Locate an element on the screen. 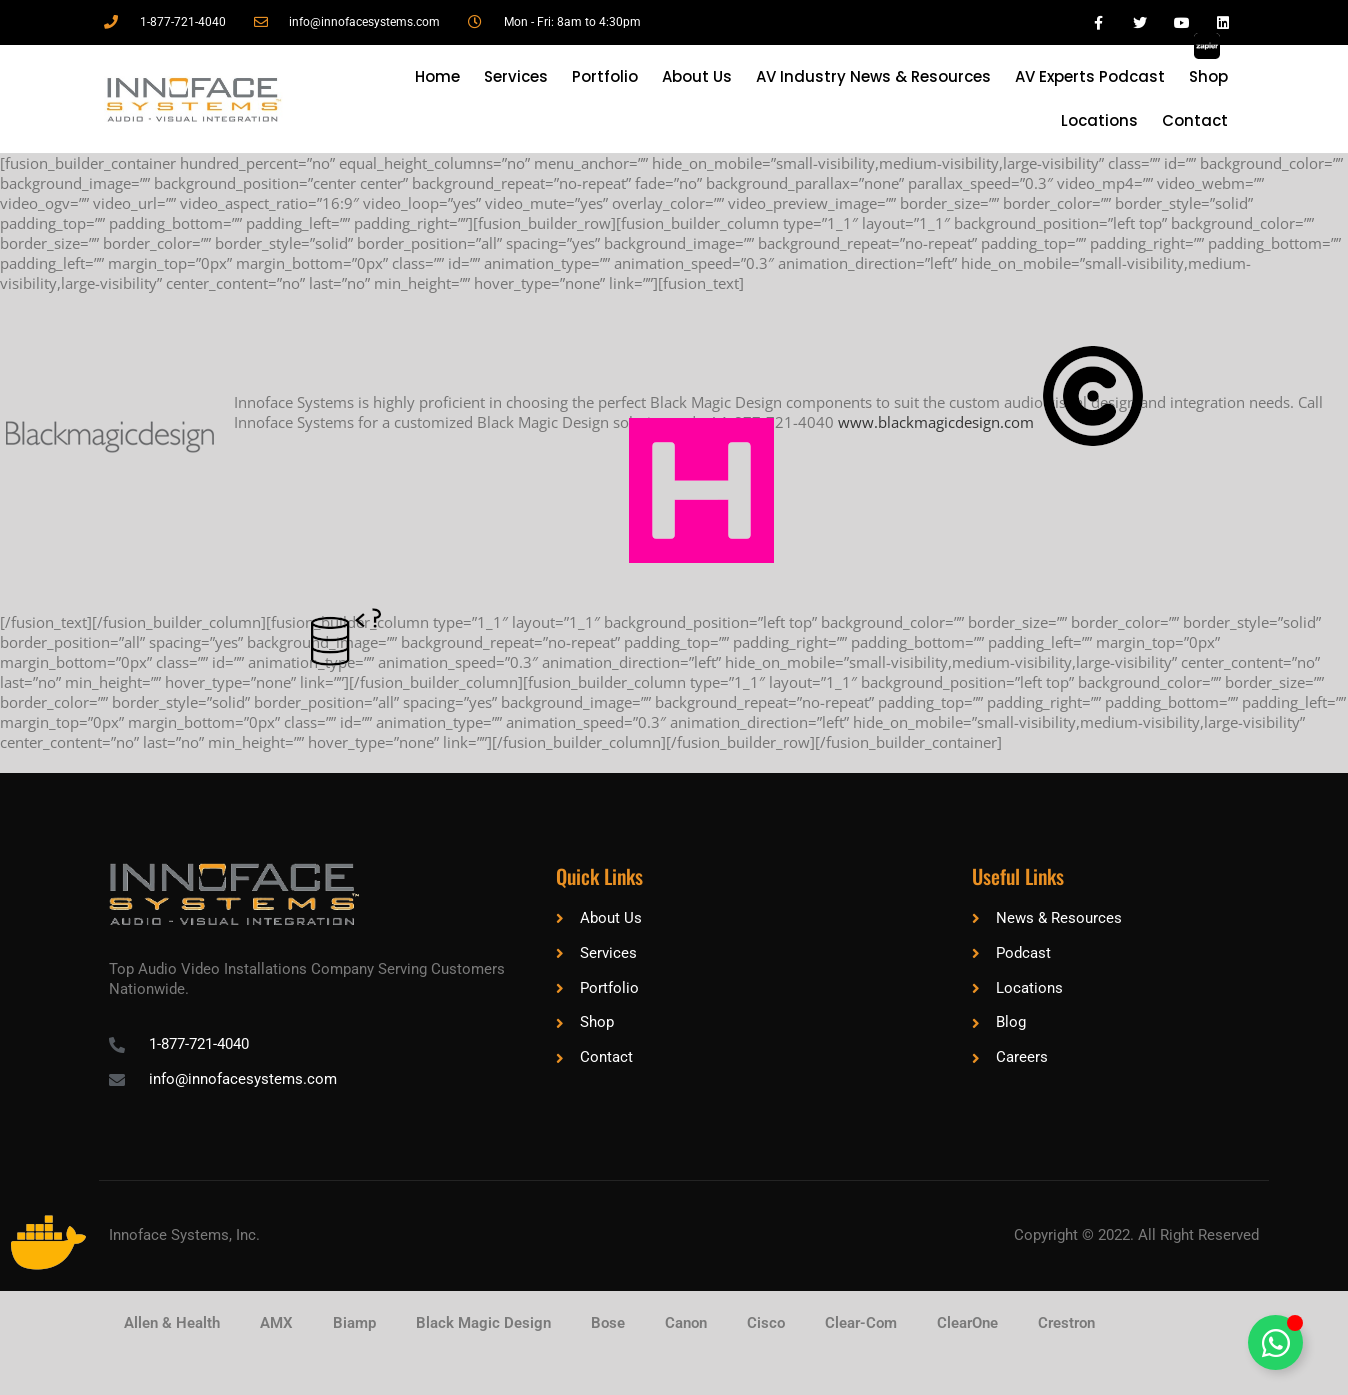 This screenshot has height=1395, width=1348. hetzner cloud hosting service logo is located at coordinates (701, 490).